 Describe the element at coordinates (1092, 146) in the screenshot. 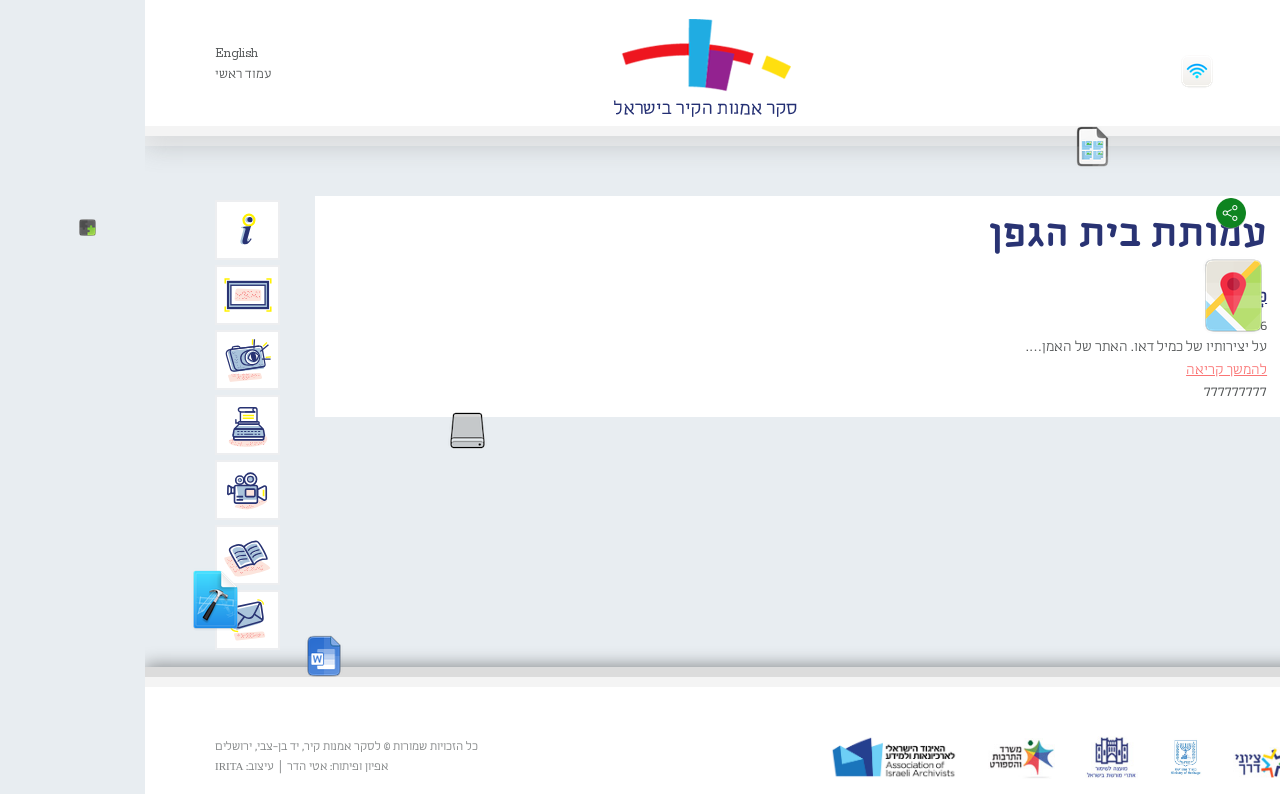

I see `libreoffice master document file type` at that location.